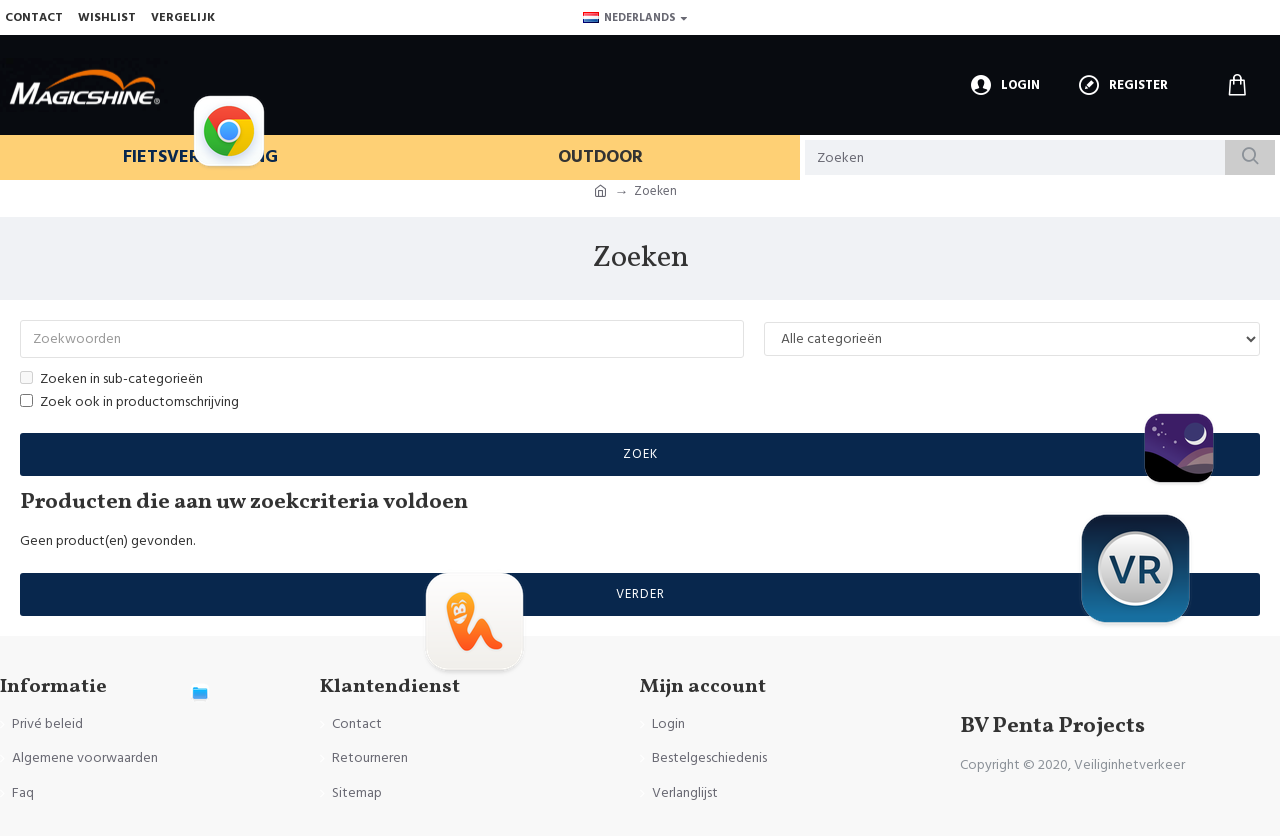 This screenshot has width=1280, height=836. Describe the element at coordinates (200, 693) in the screenshot. I see `open the files app` at that location.